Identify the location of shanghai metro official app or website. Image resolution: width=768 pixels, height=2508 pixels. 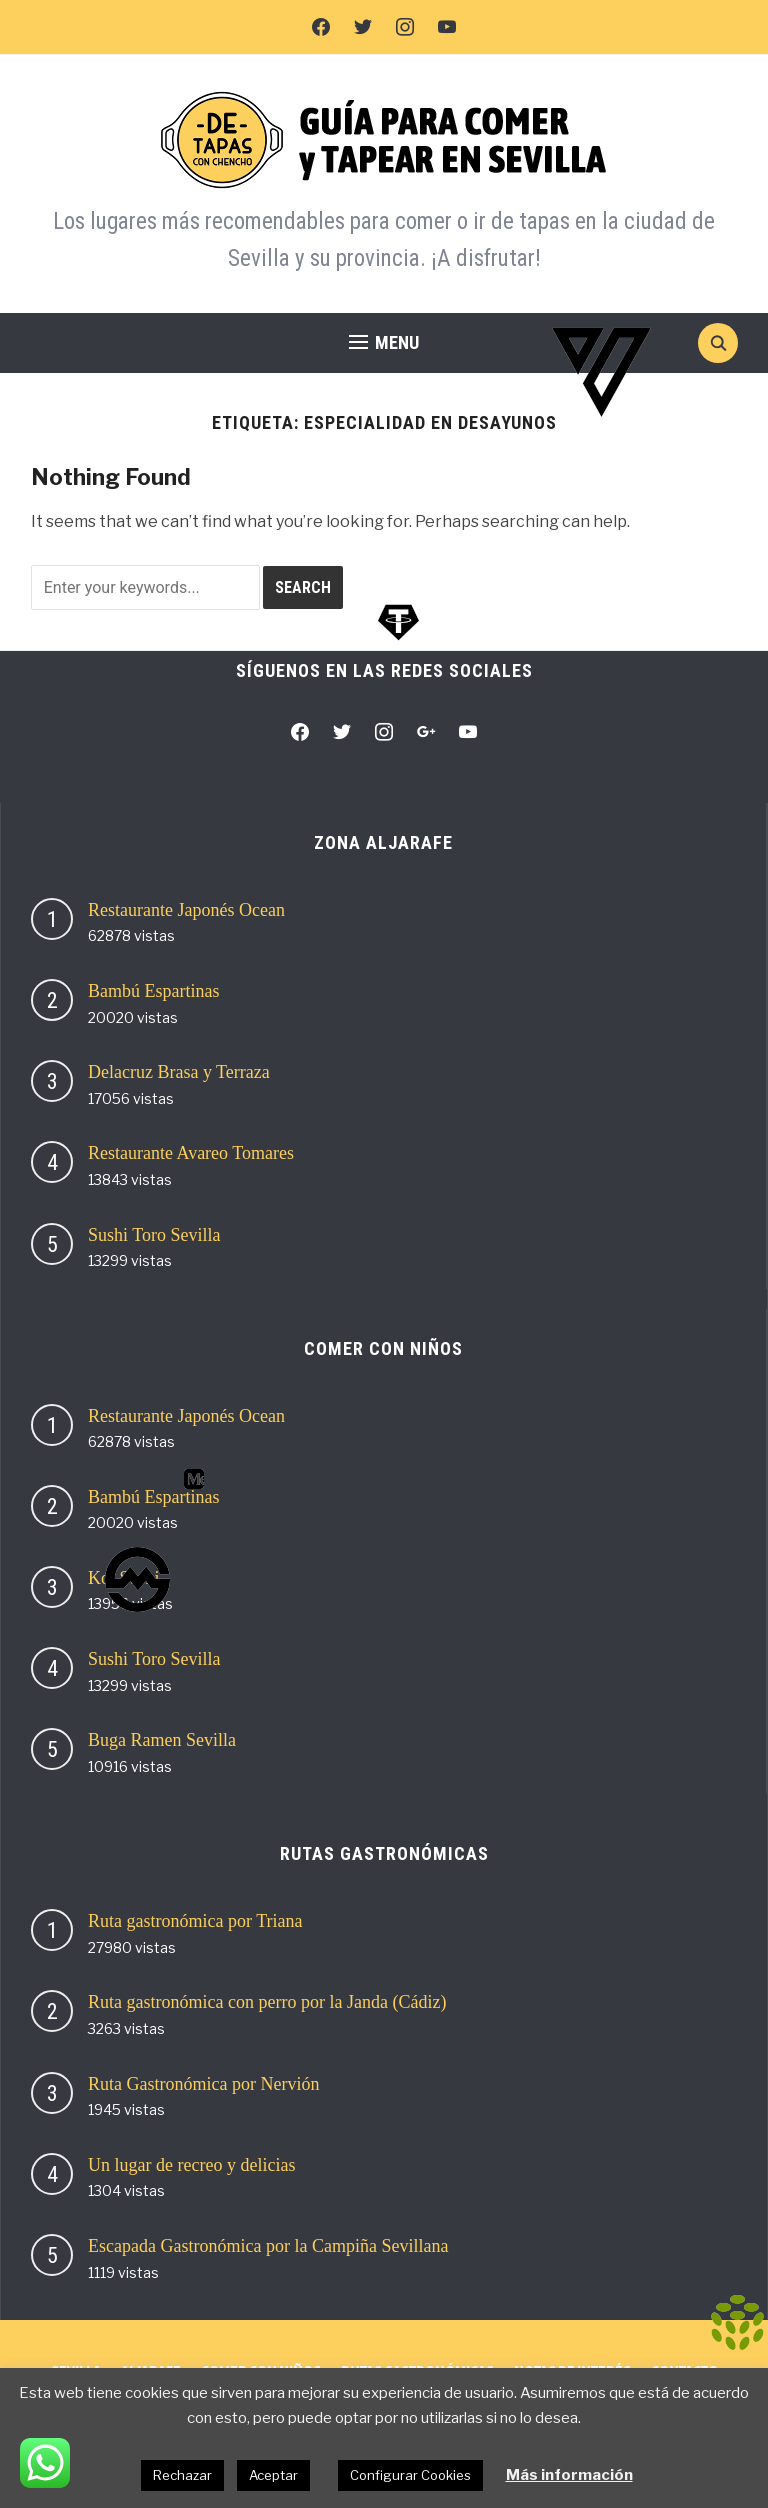
(137, 1579).